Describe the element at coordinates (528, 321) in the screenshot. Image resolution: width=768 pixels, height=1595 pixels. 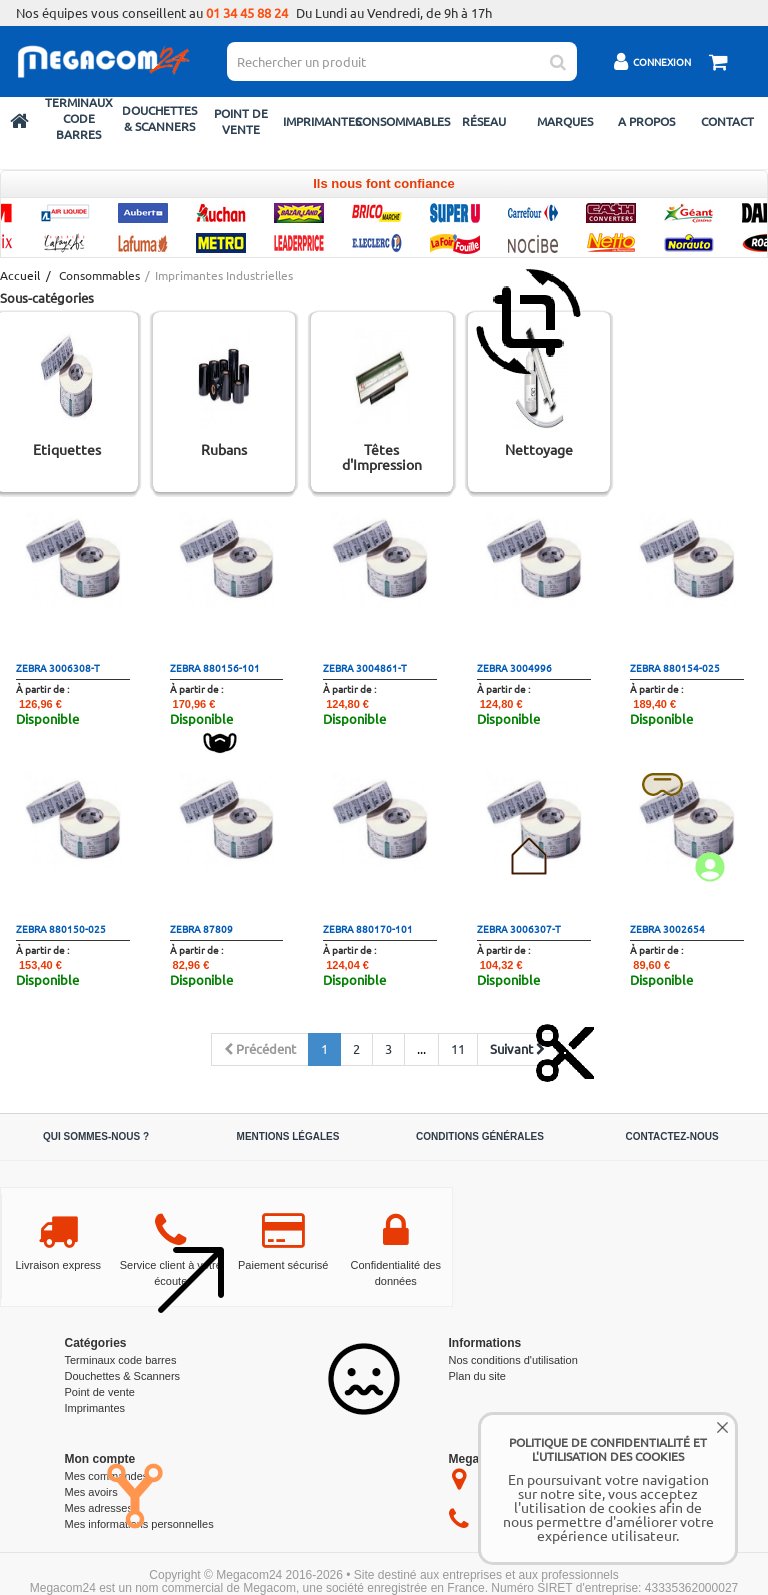
I see `rotate and crop an image` at that location.